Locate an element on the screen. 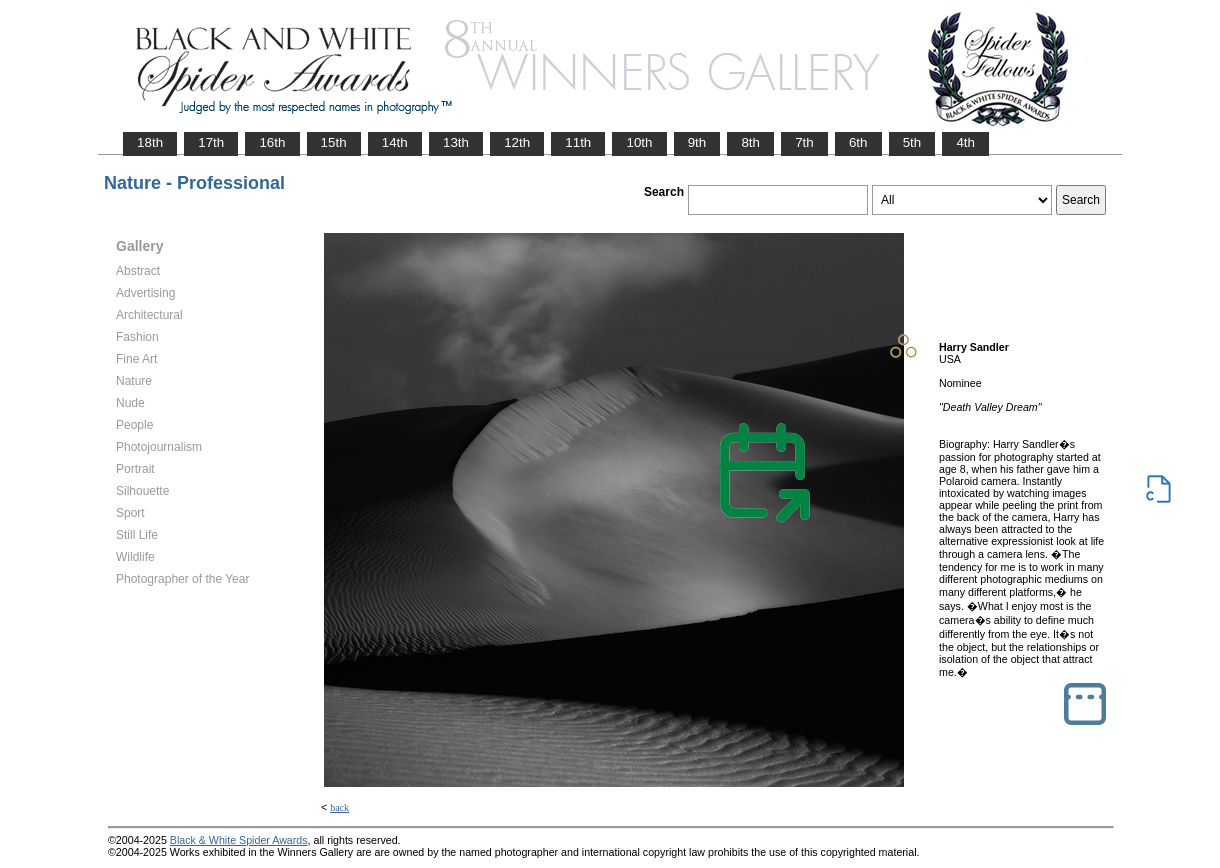 The width and height of the screenshot is (1220, 868). group or cluster related items is located at coordinates (903, 346).